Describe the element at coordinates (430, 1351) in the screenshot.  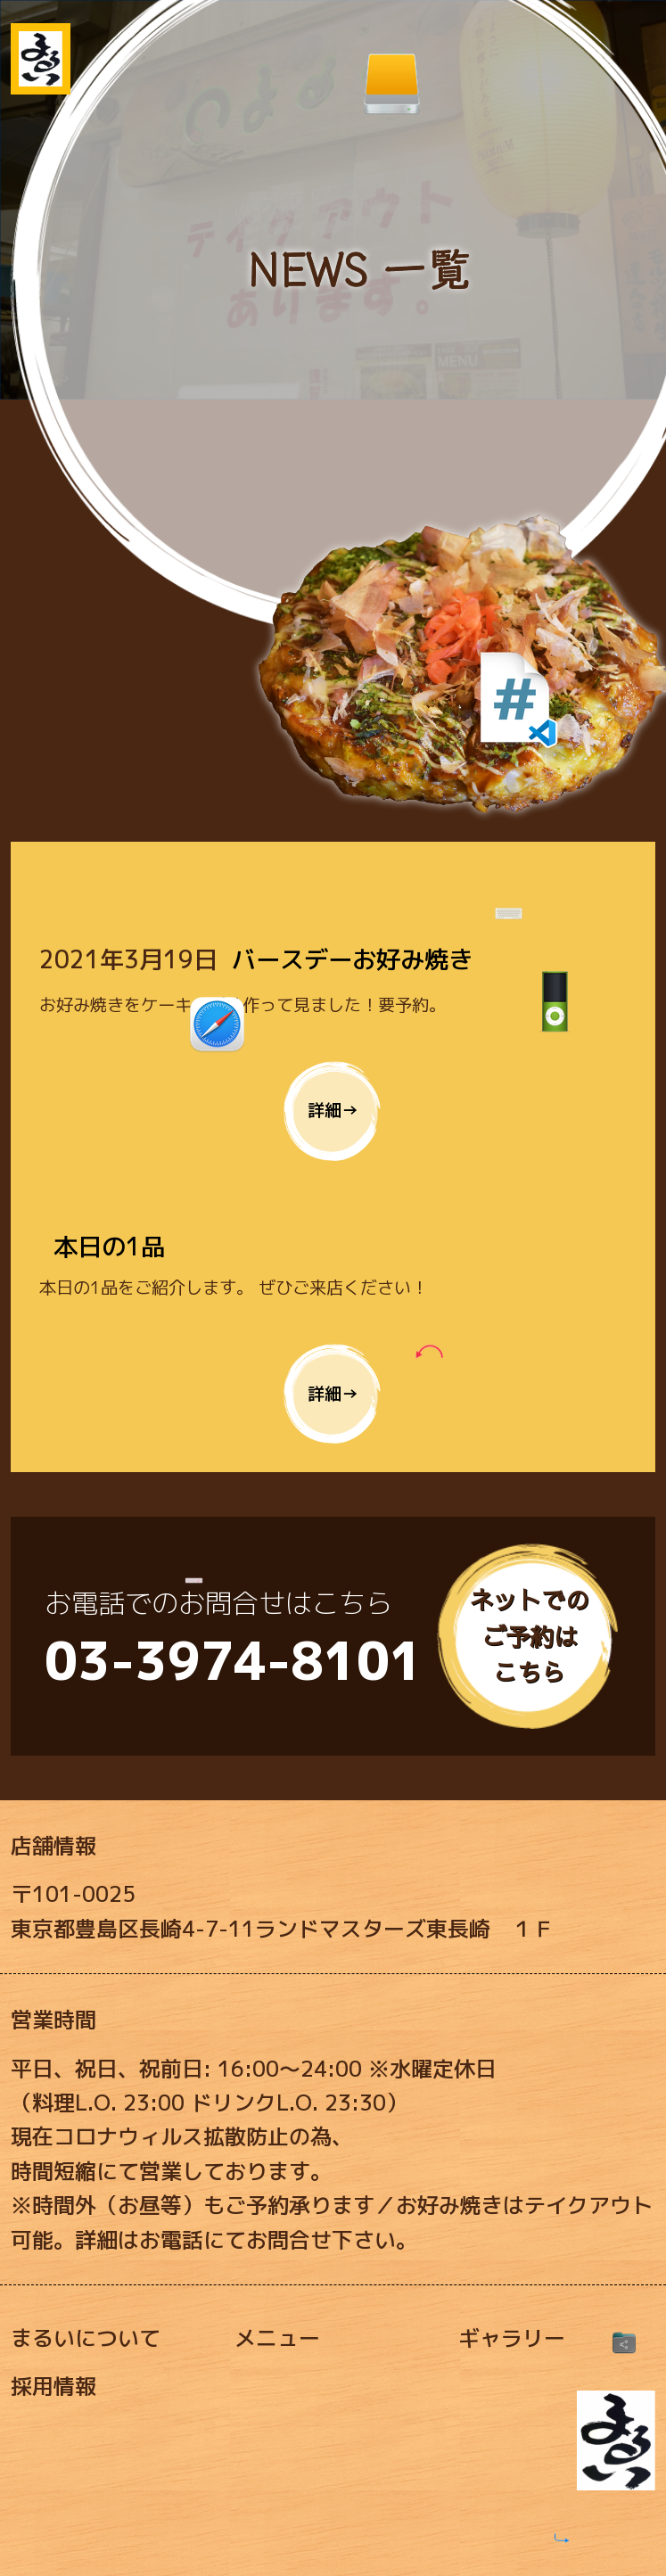
I see `undo the last action` at that location.